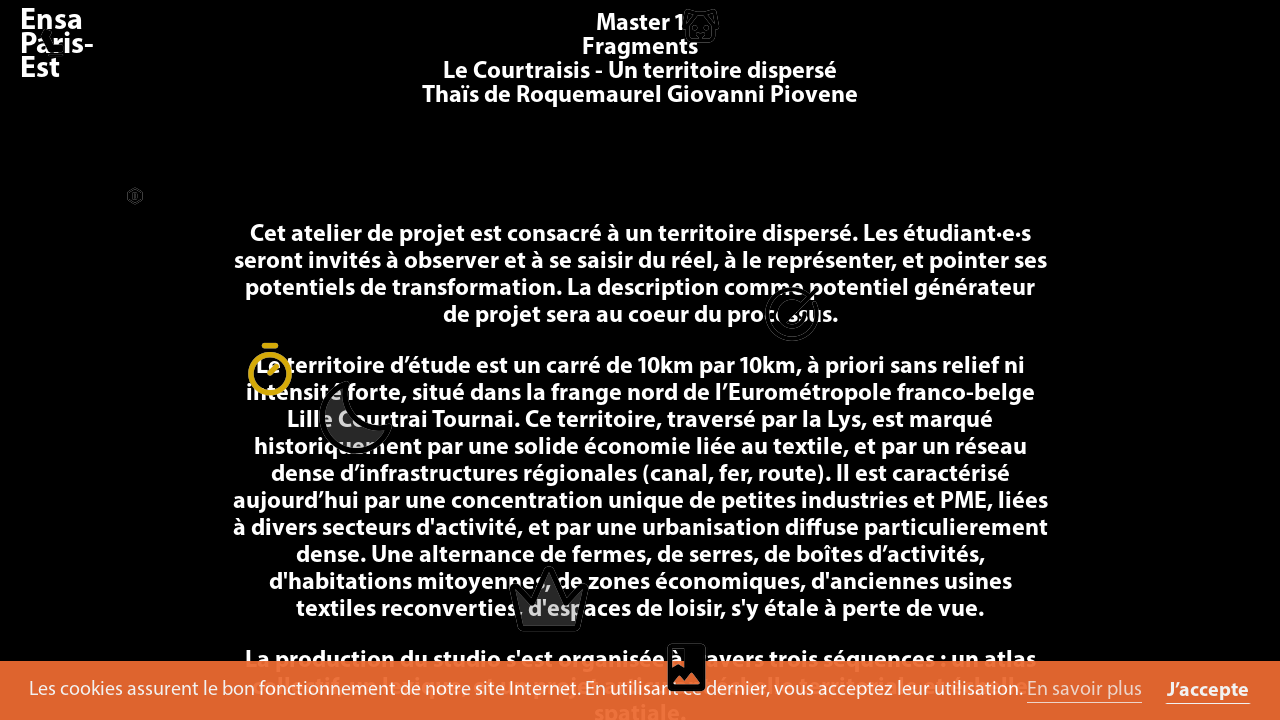 This screenshot has height=720, width=1280. What do you see at coordinates (792, 314) in the screenshot?
I see `set a goal or target` at bounding box center [792, 314].